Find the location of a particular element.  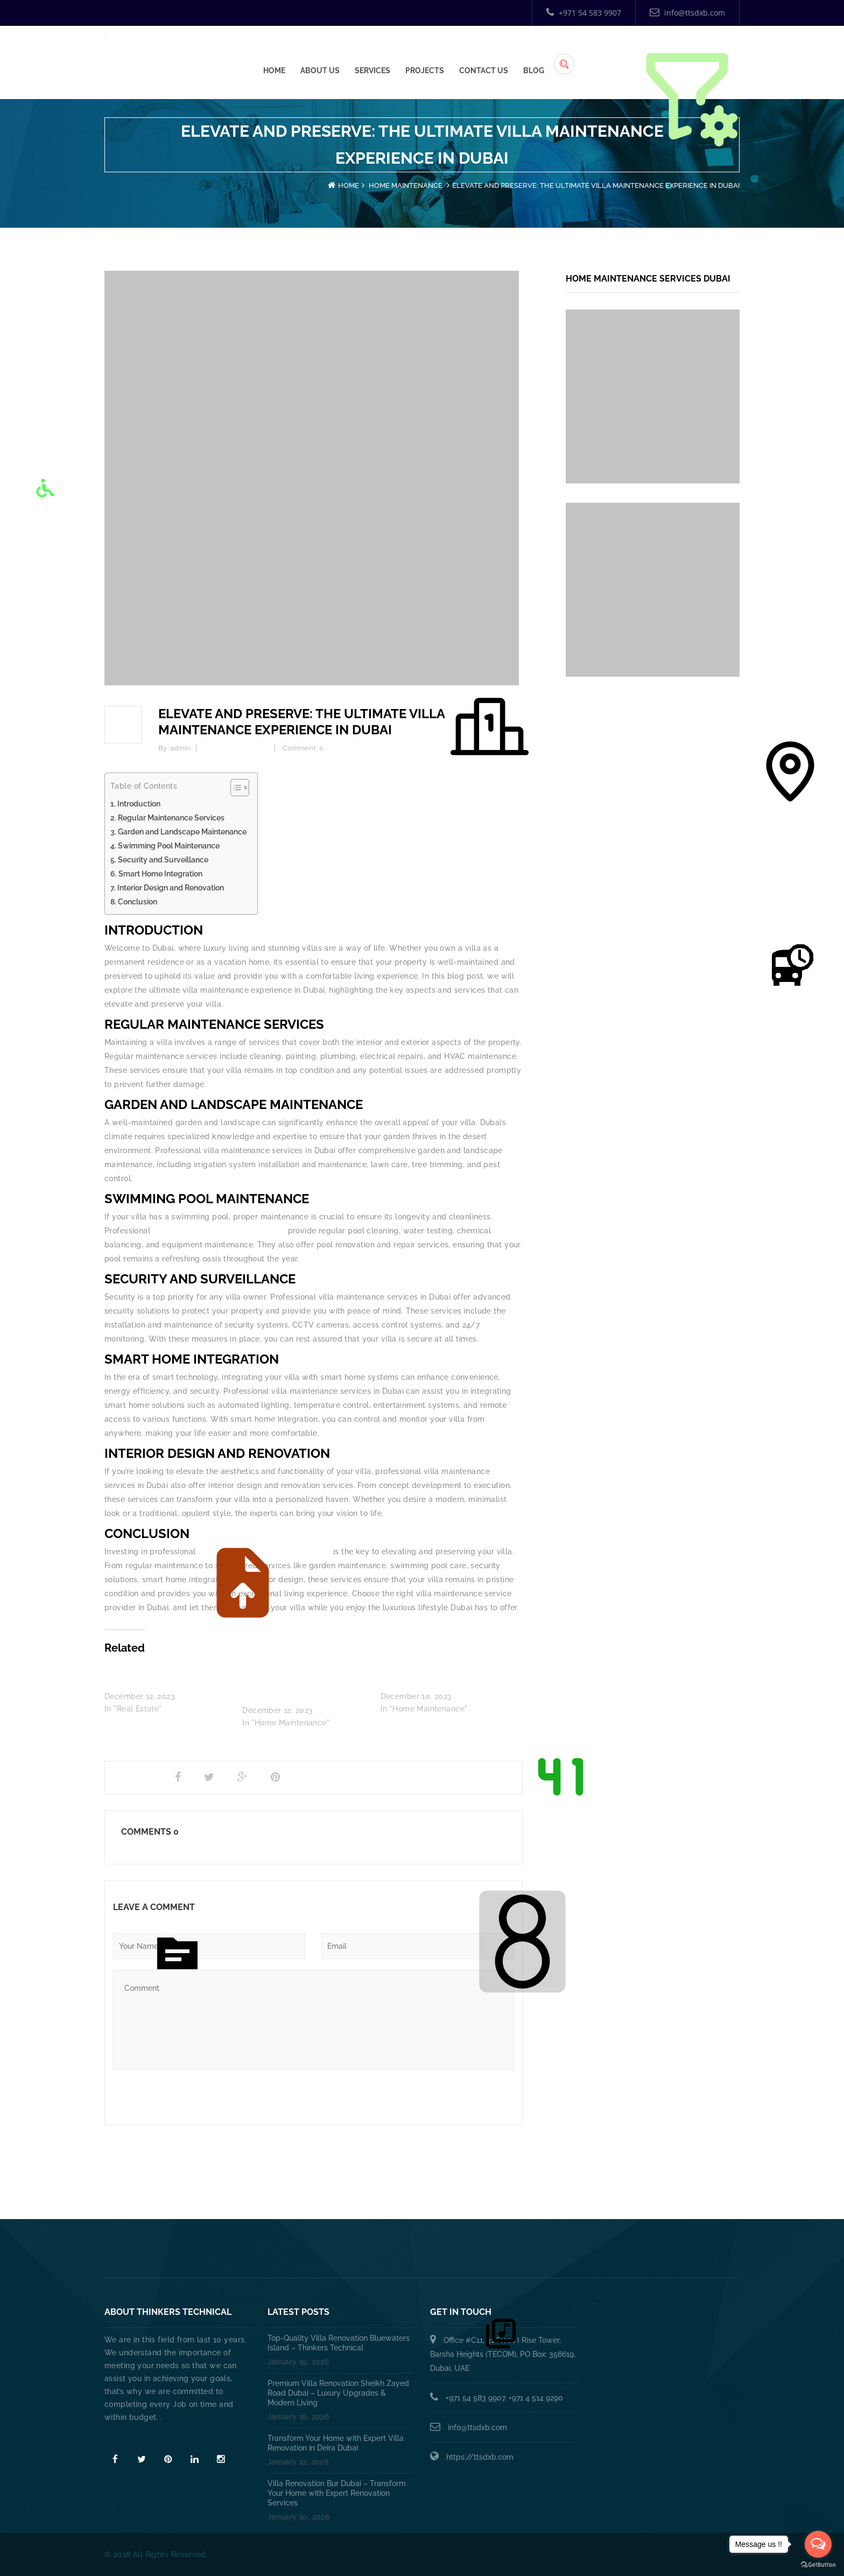

view departure times for transit is located at coordinates (792, 965).